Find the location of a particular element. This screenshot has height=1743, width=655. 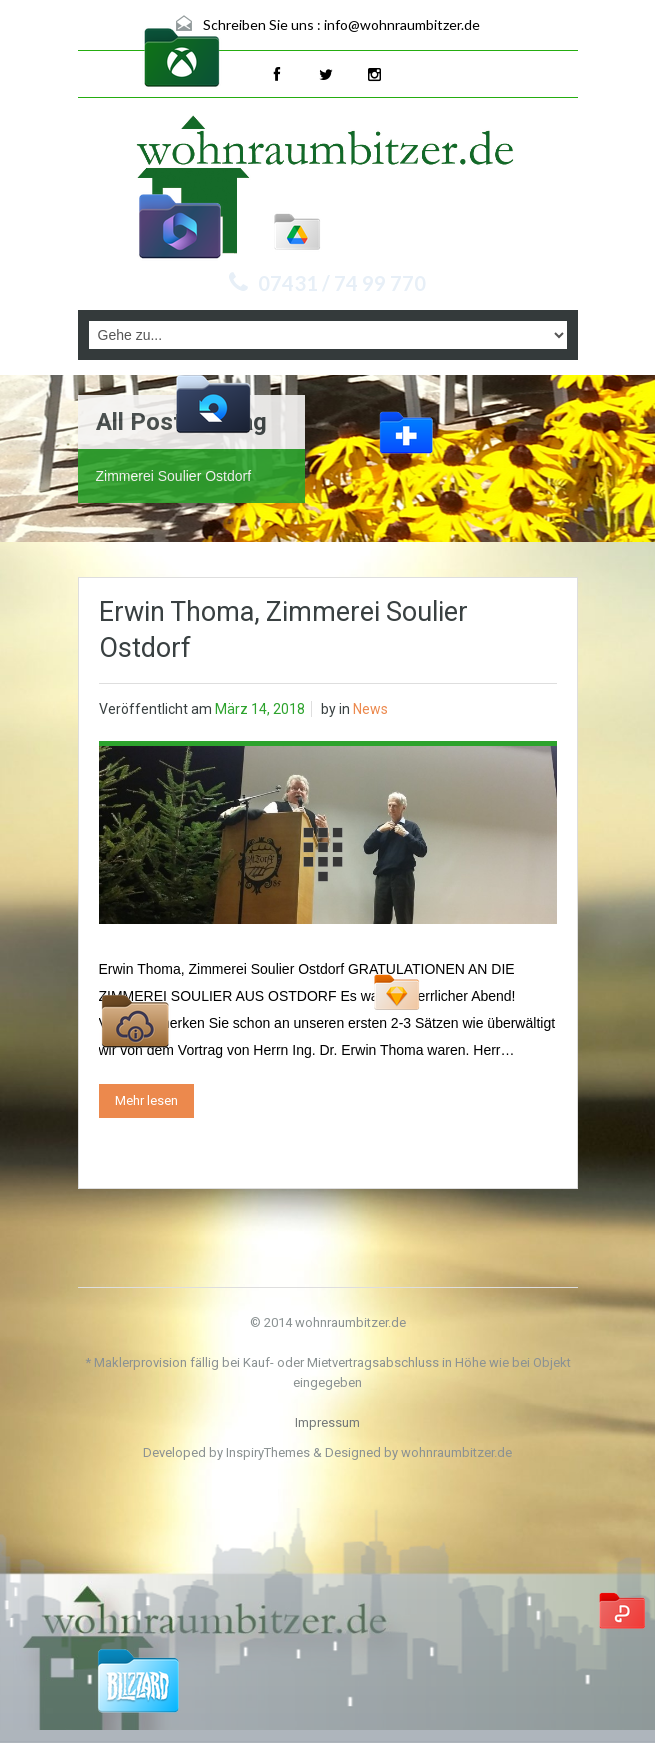

open the phone dialpad is located at coordinates (323, 857).